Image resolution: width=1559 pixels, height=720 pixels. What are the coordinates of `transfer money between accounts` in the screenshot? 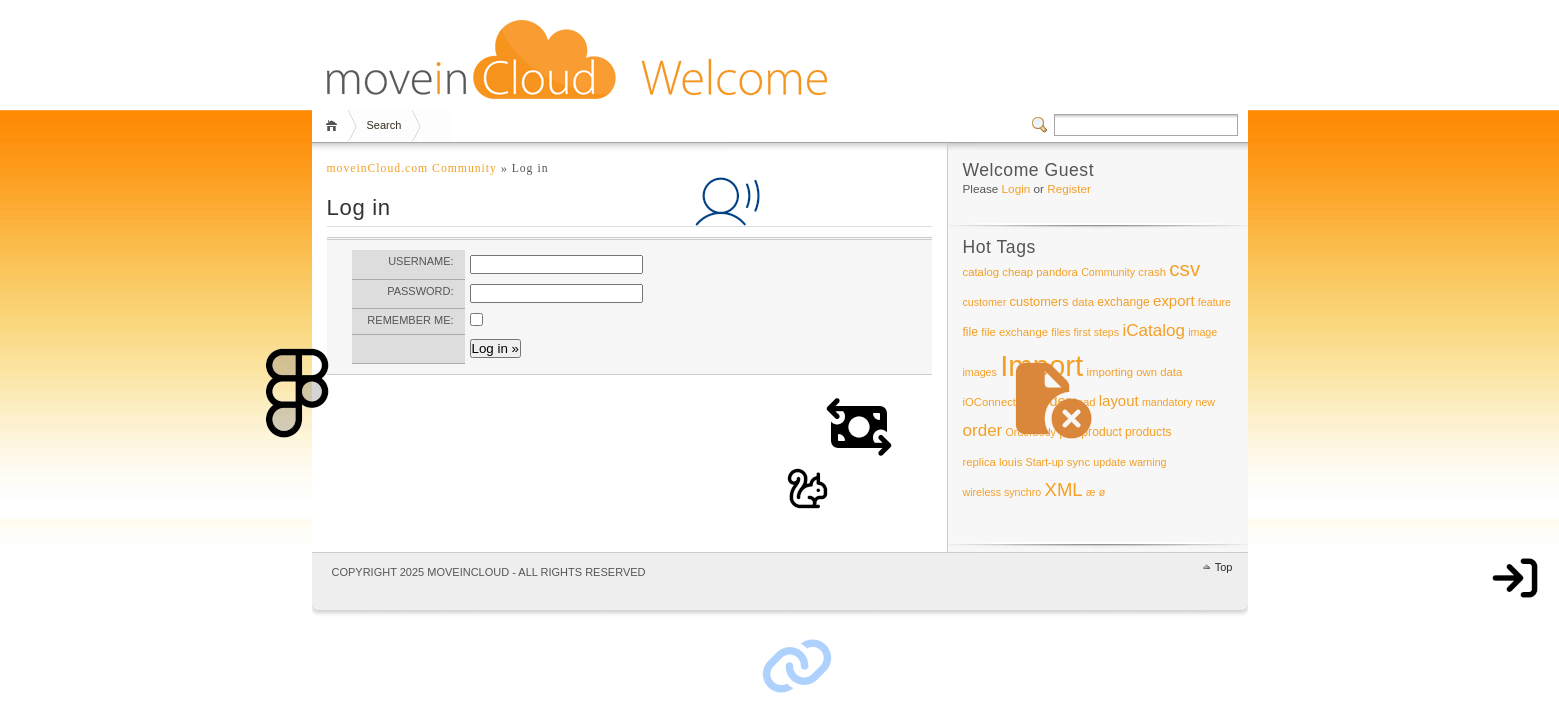 It's located at (859, 427).